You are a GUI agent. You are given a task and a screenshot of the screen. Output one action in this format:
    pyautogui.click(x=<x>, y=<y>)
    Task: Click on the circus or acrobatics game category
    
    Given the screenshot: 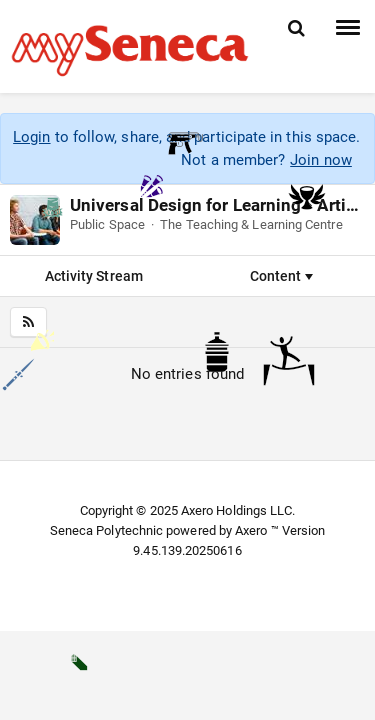 What is the action you would take?
    pyautogui.click(x=289, y=360)
    